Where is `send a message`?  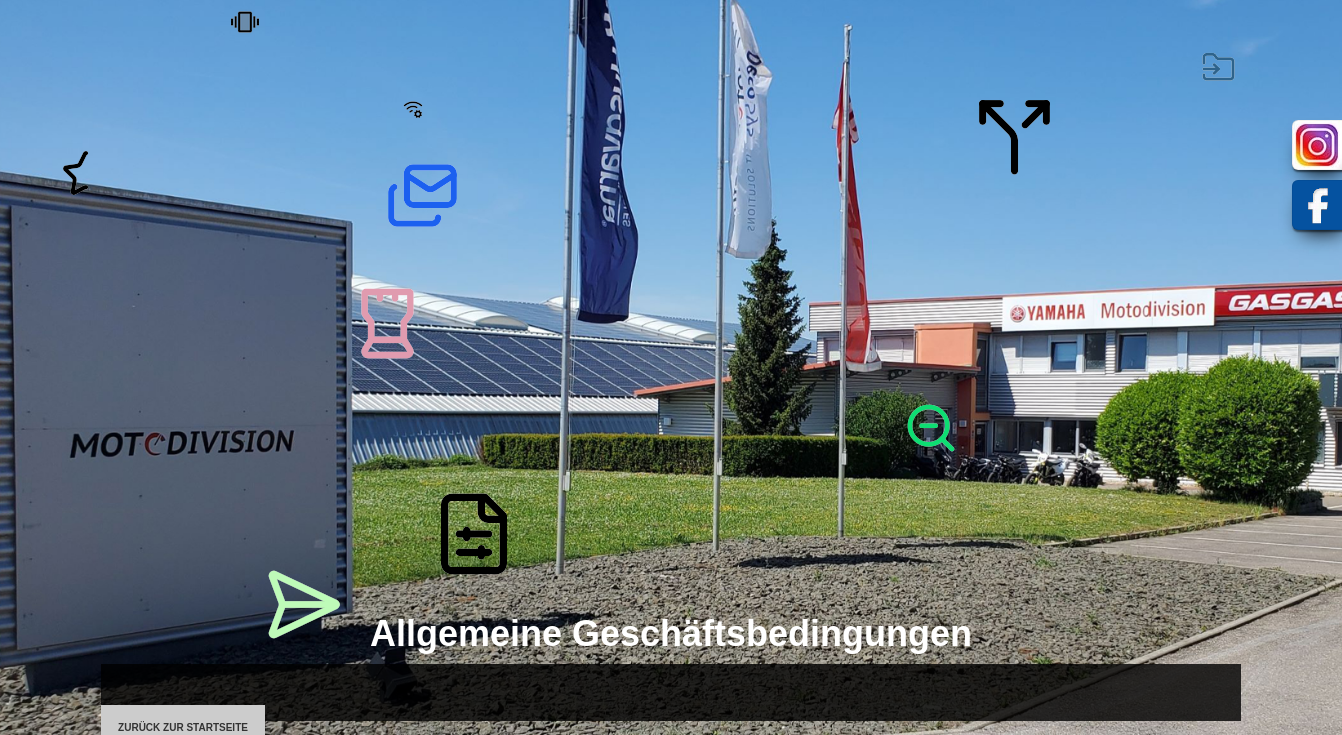
send a message is located at coordinates (302, 604).